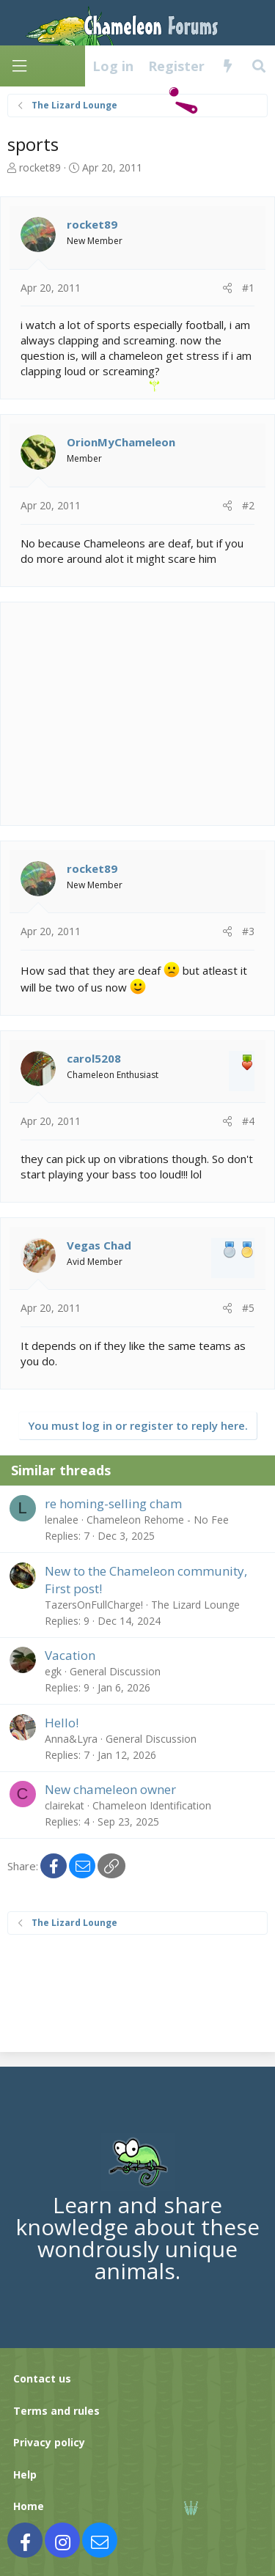  I want to click on select daggers as your weapon type, so click(191, 2508).